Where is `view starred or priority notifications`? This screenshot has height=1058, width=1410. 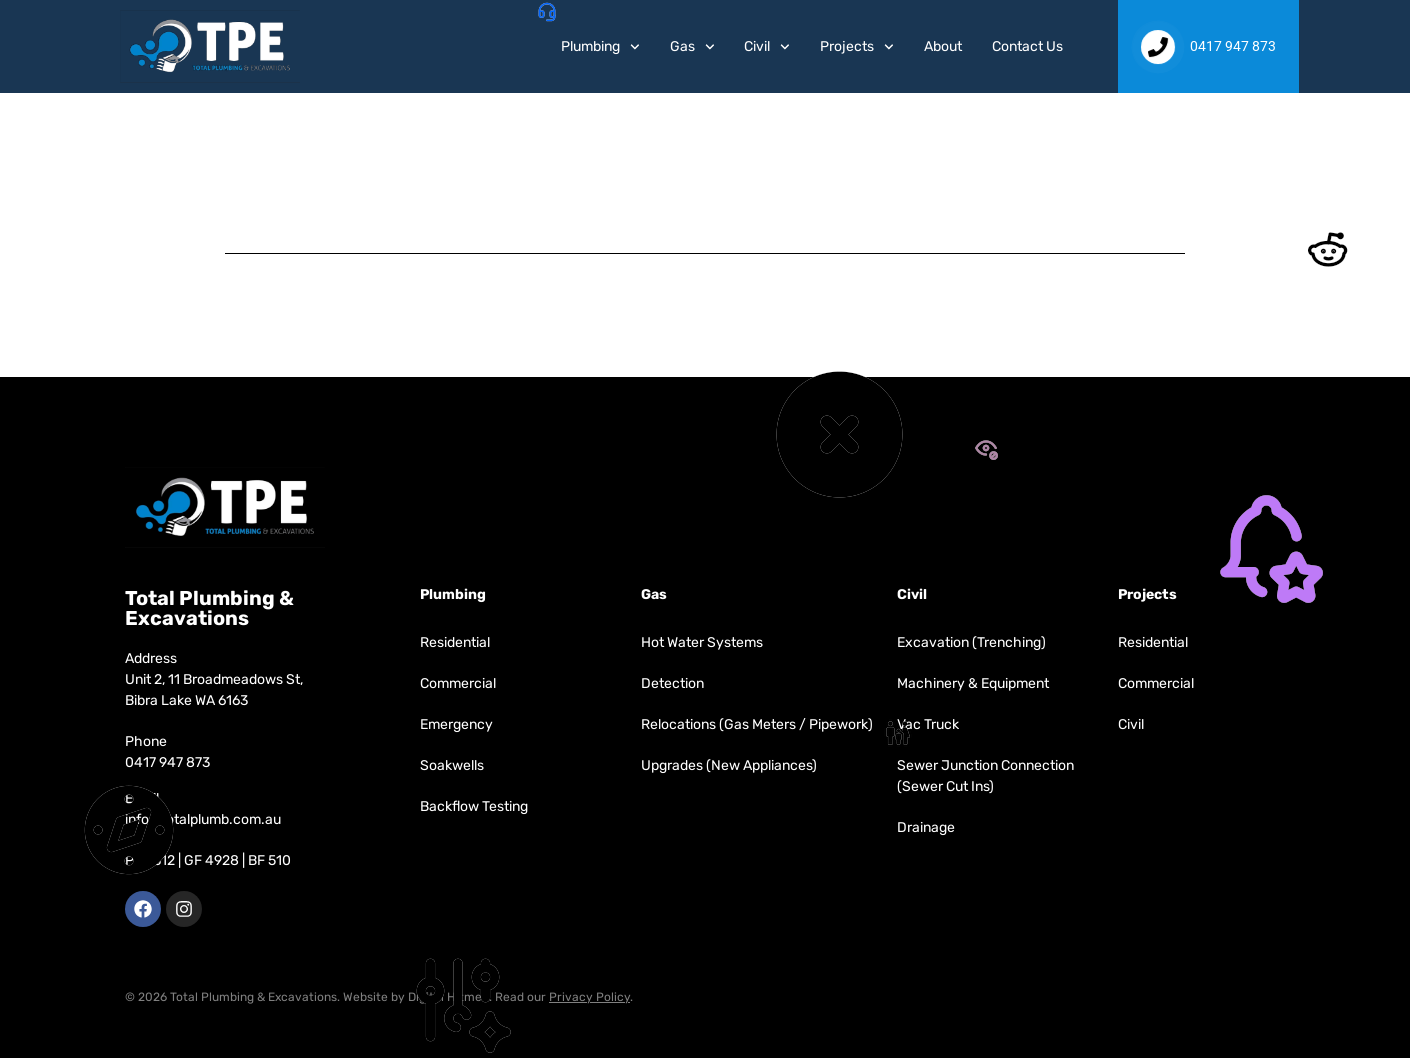 view starred or priority notifications is located at coordinates (1266, 546).